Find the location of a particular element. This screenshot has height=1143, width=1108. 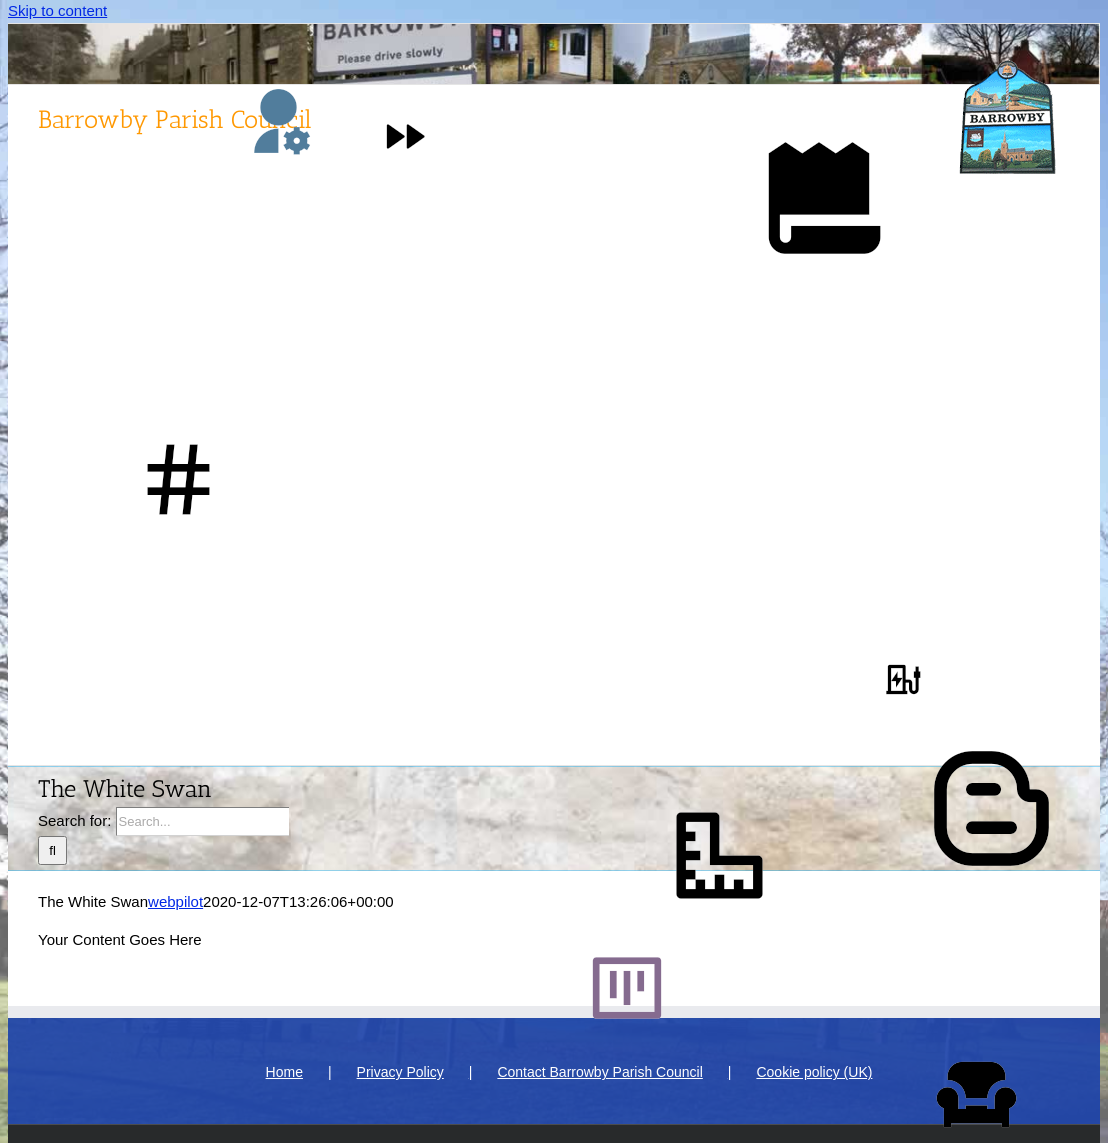

add a hashtag or tag to content is located at coordinates (178, 479).